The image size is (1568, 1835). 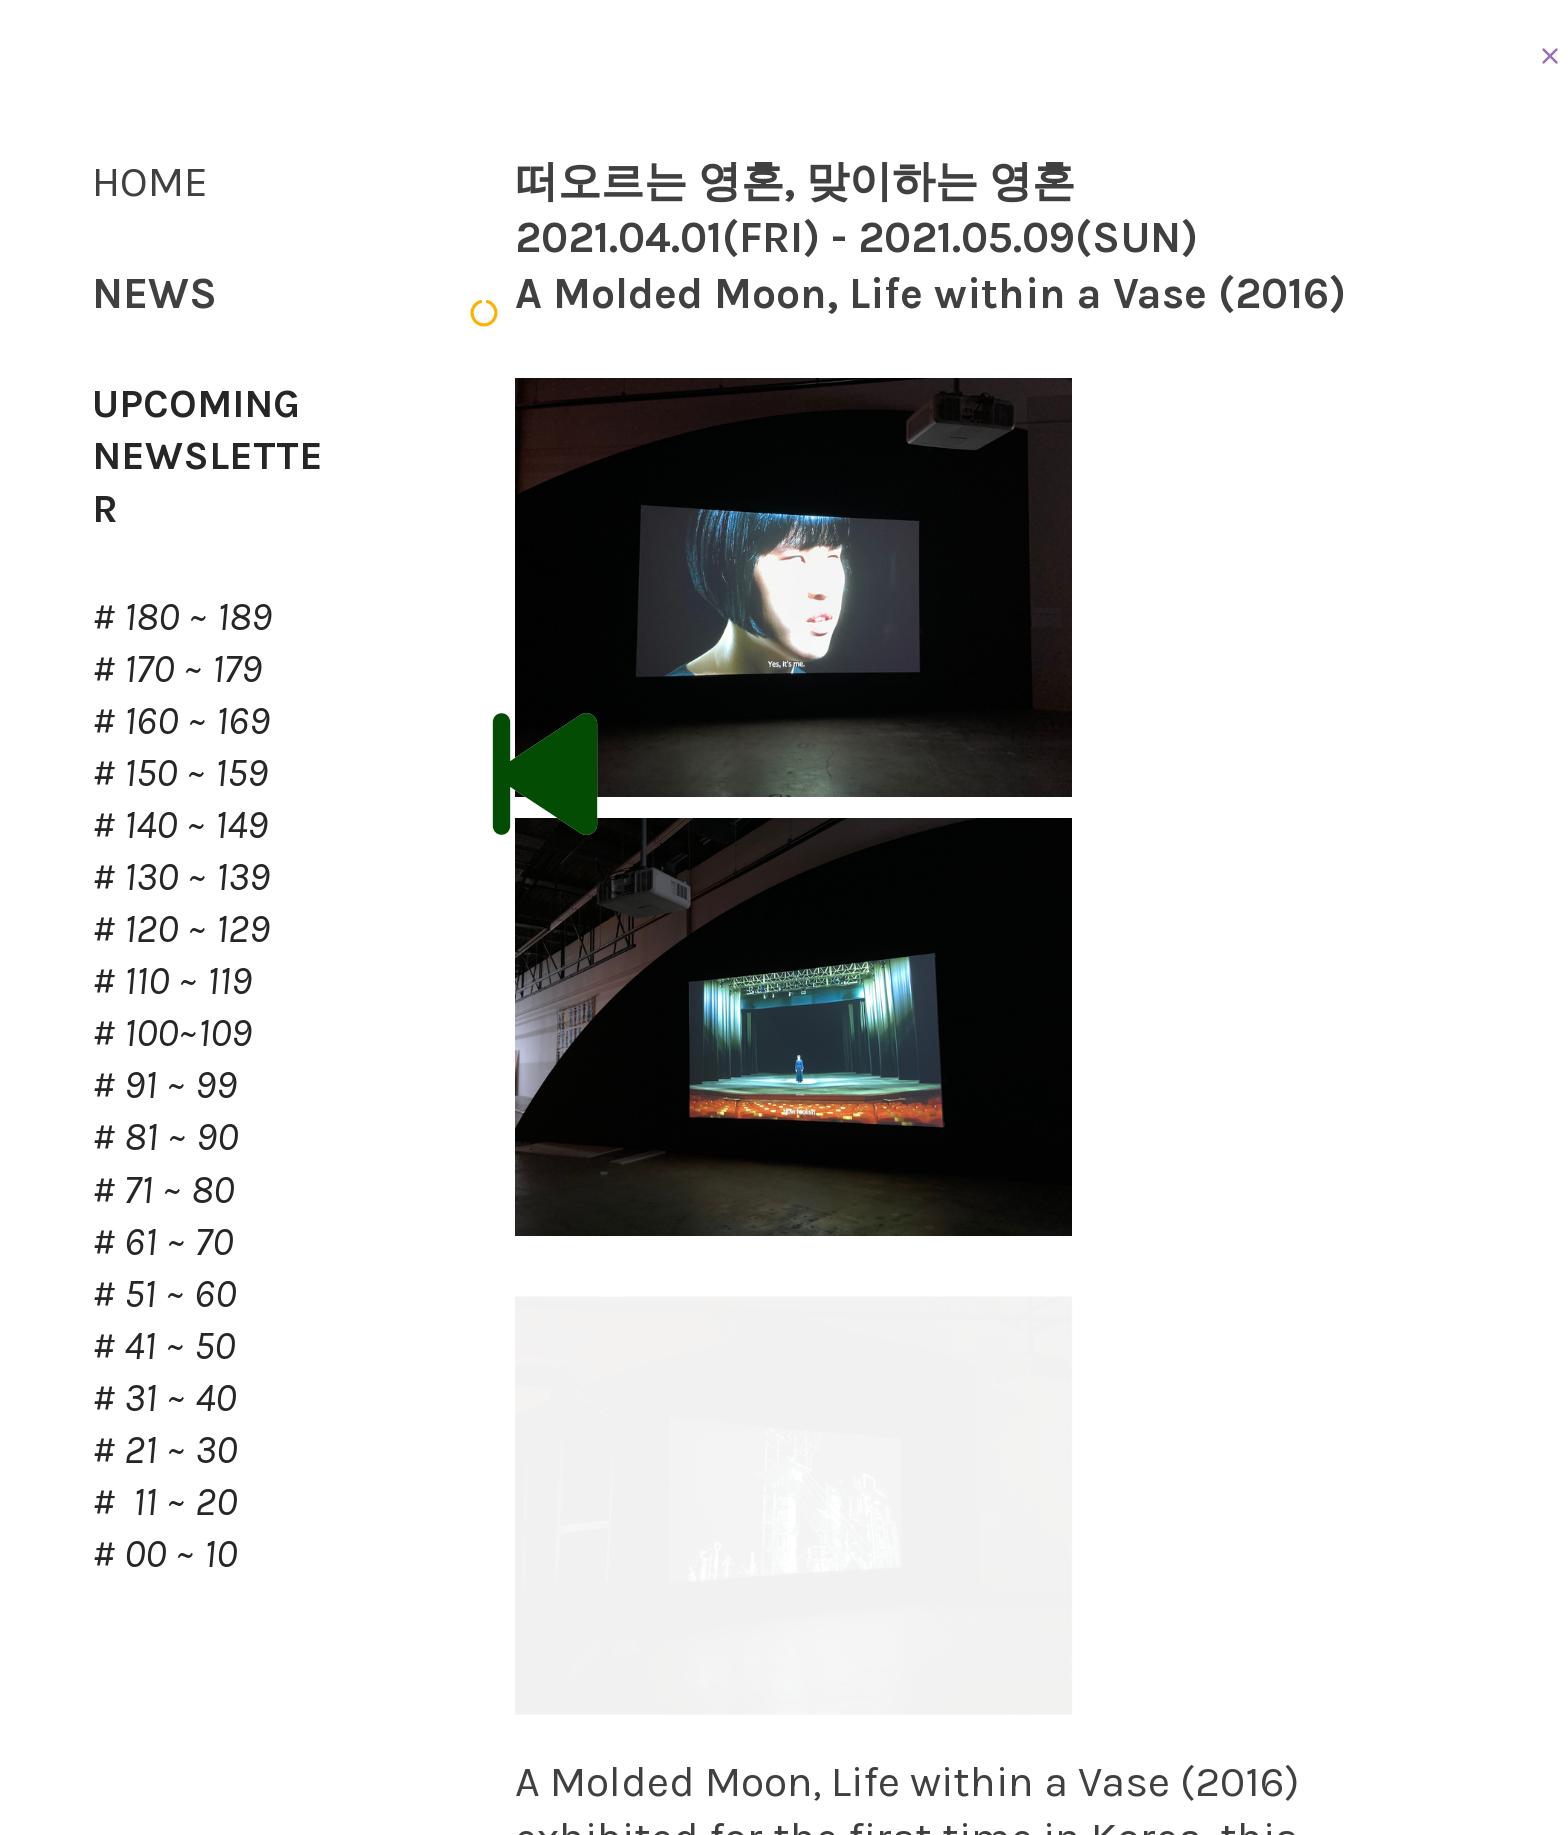 I want to click on skip to previous track, so click(x=545, y=774).